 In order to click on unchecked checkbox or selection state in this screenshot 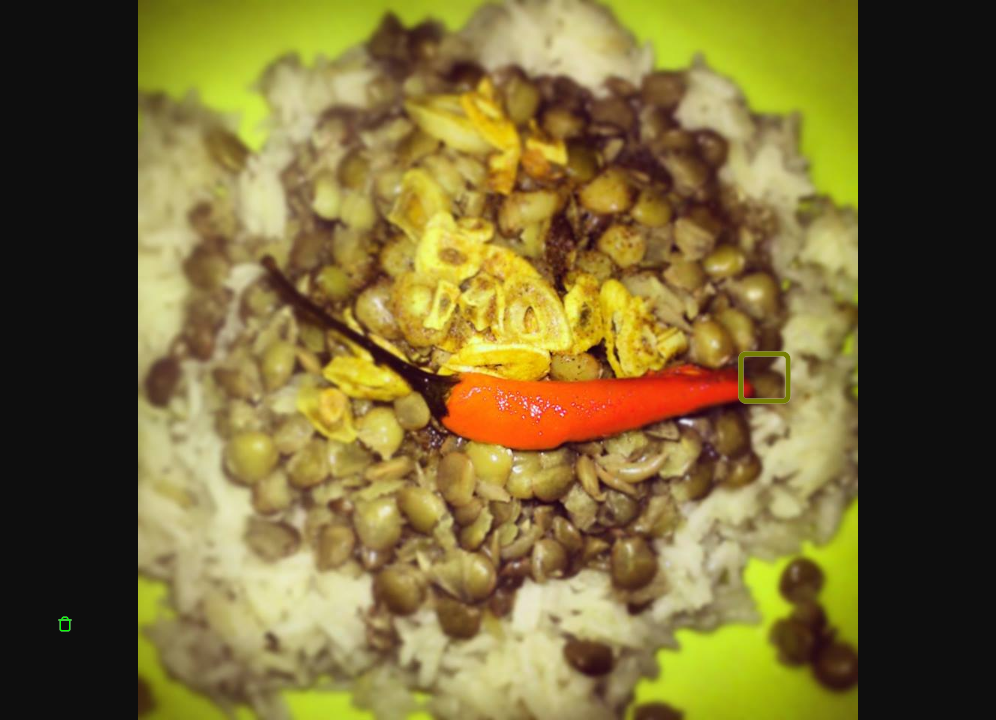, I will do `click(764, 377)`.